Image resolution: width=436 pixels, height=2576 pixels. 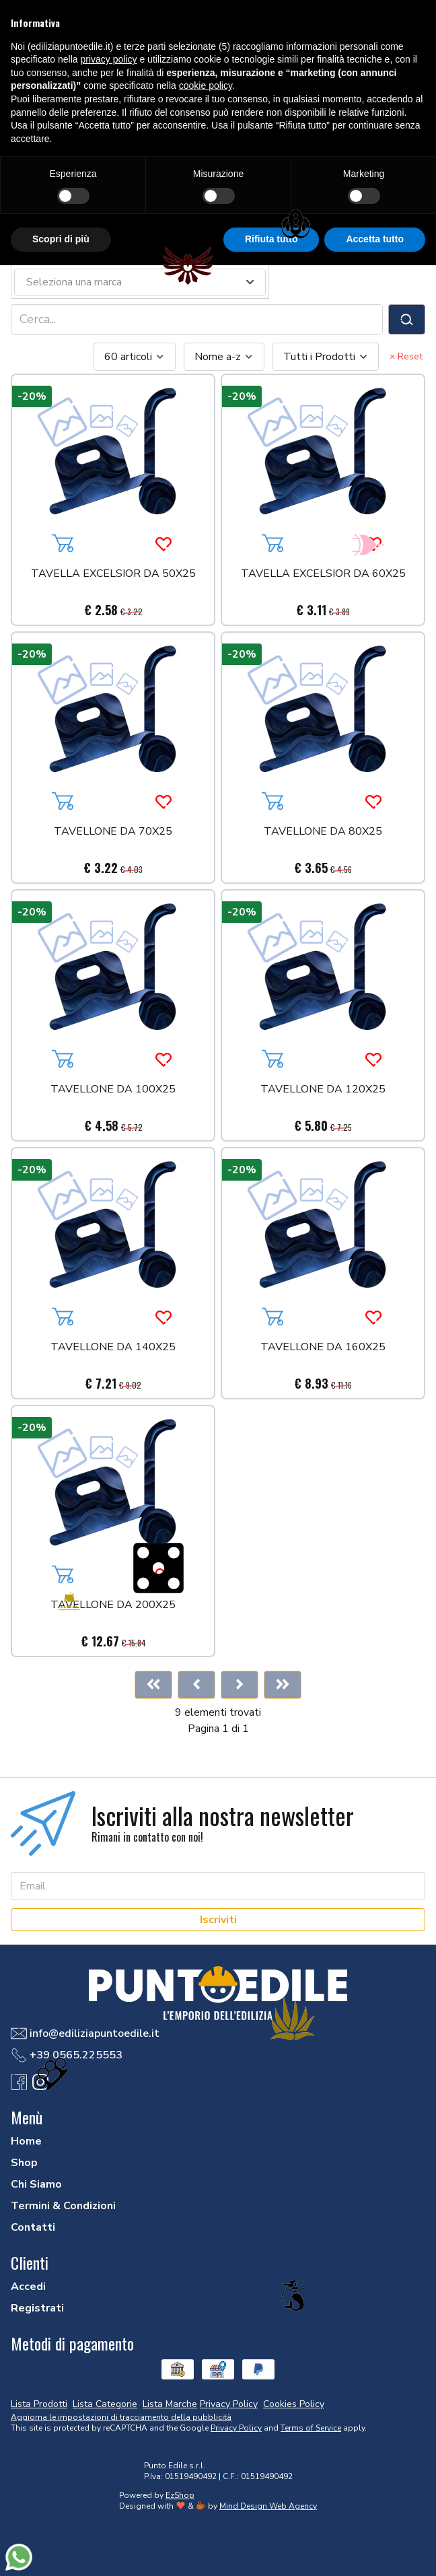 What do you see at coordinates (51, 2074) in the screenshot?
I see `equip brass knuckles weapon` at bounding box center [51, 2074].